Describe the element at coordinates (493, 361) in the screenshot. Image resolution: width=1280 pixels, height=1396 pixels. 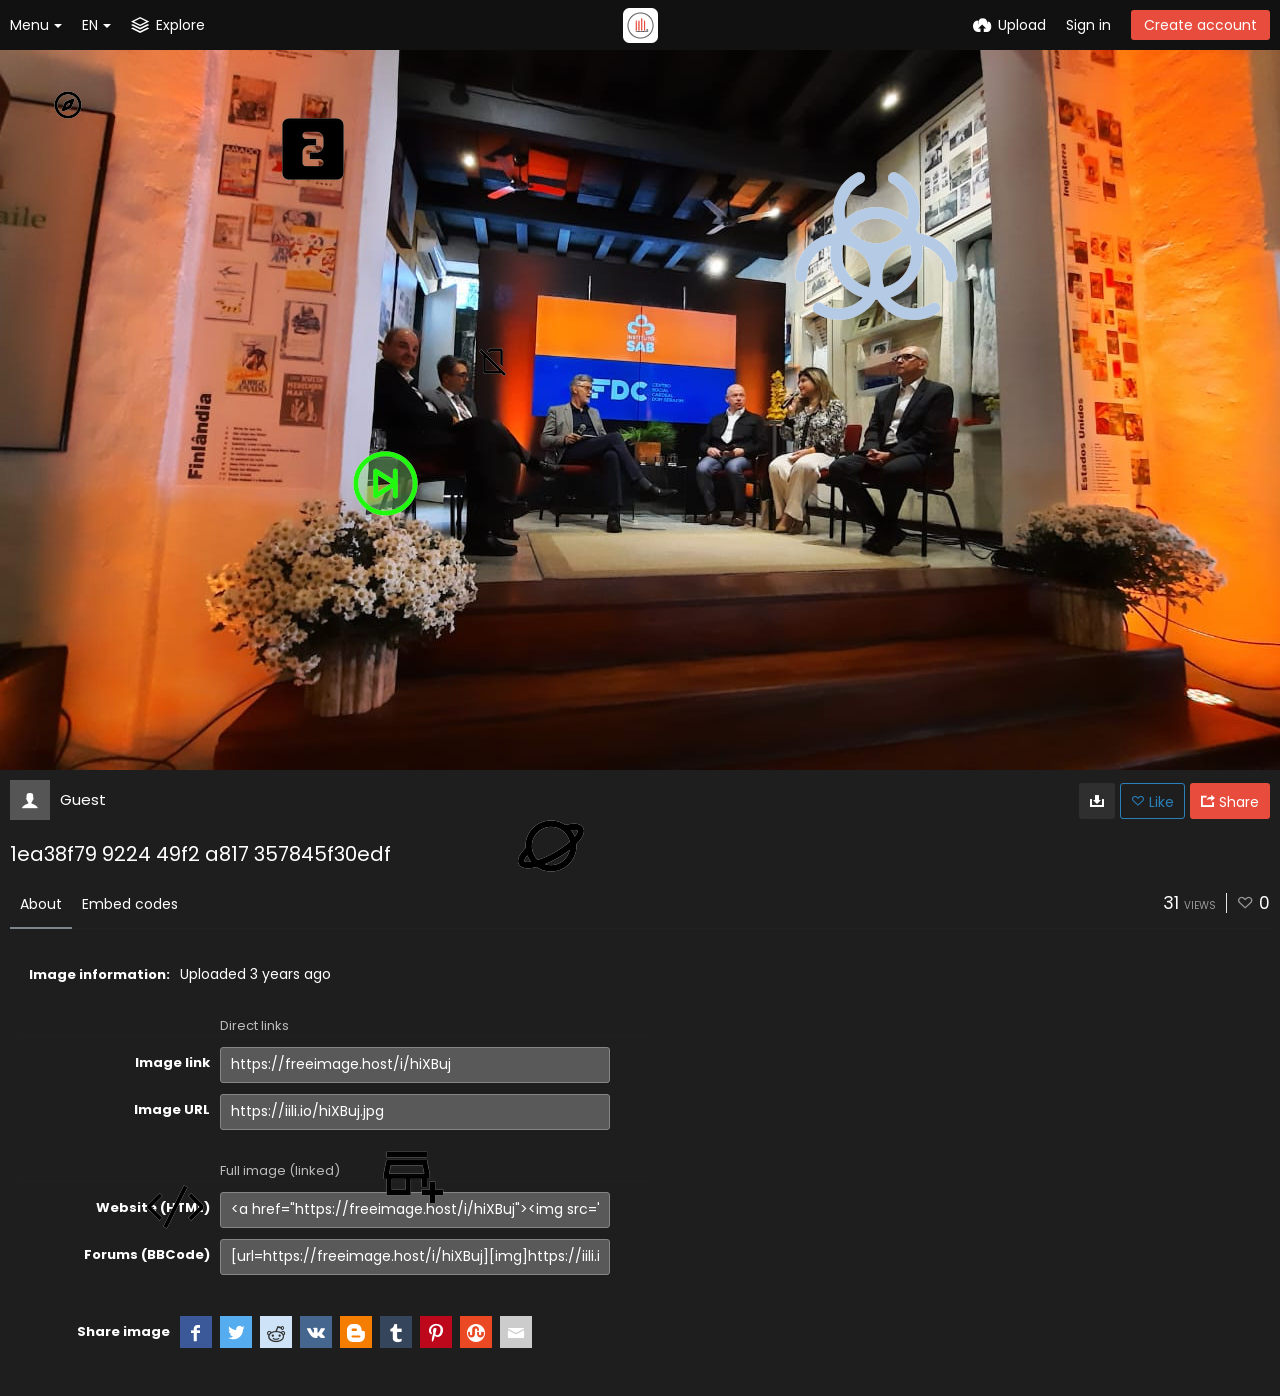
I see `no sim card detected` at that location.